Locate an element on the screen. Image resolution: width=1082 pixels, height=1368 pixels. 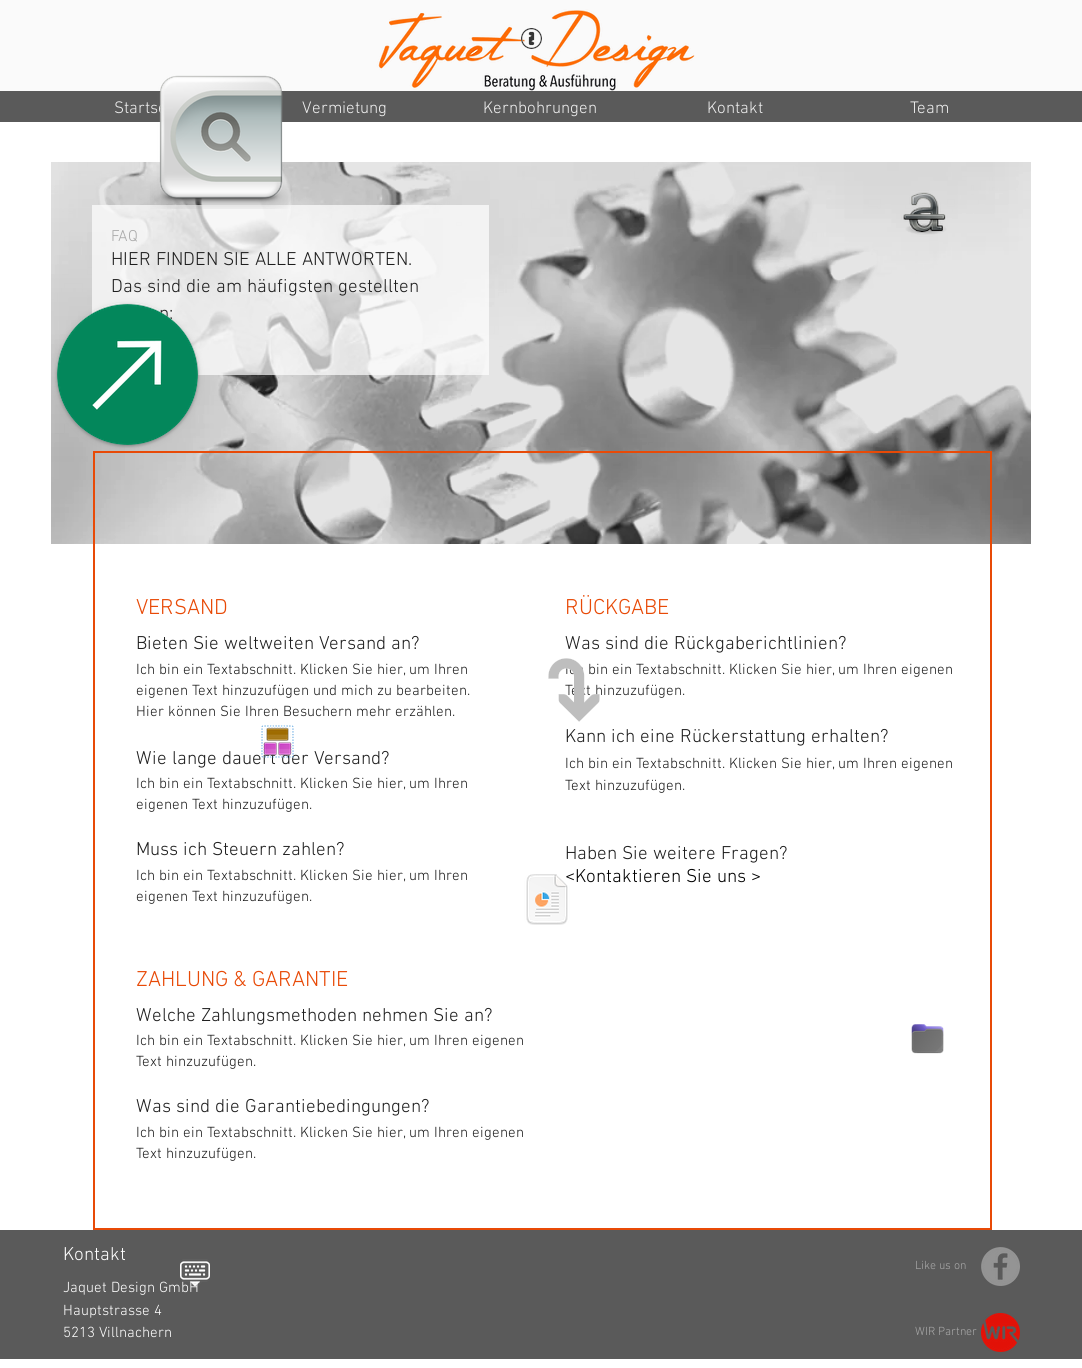
select all items in the current view is located at coordinates (277, 741).